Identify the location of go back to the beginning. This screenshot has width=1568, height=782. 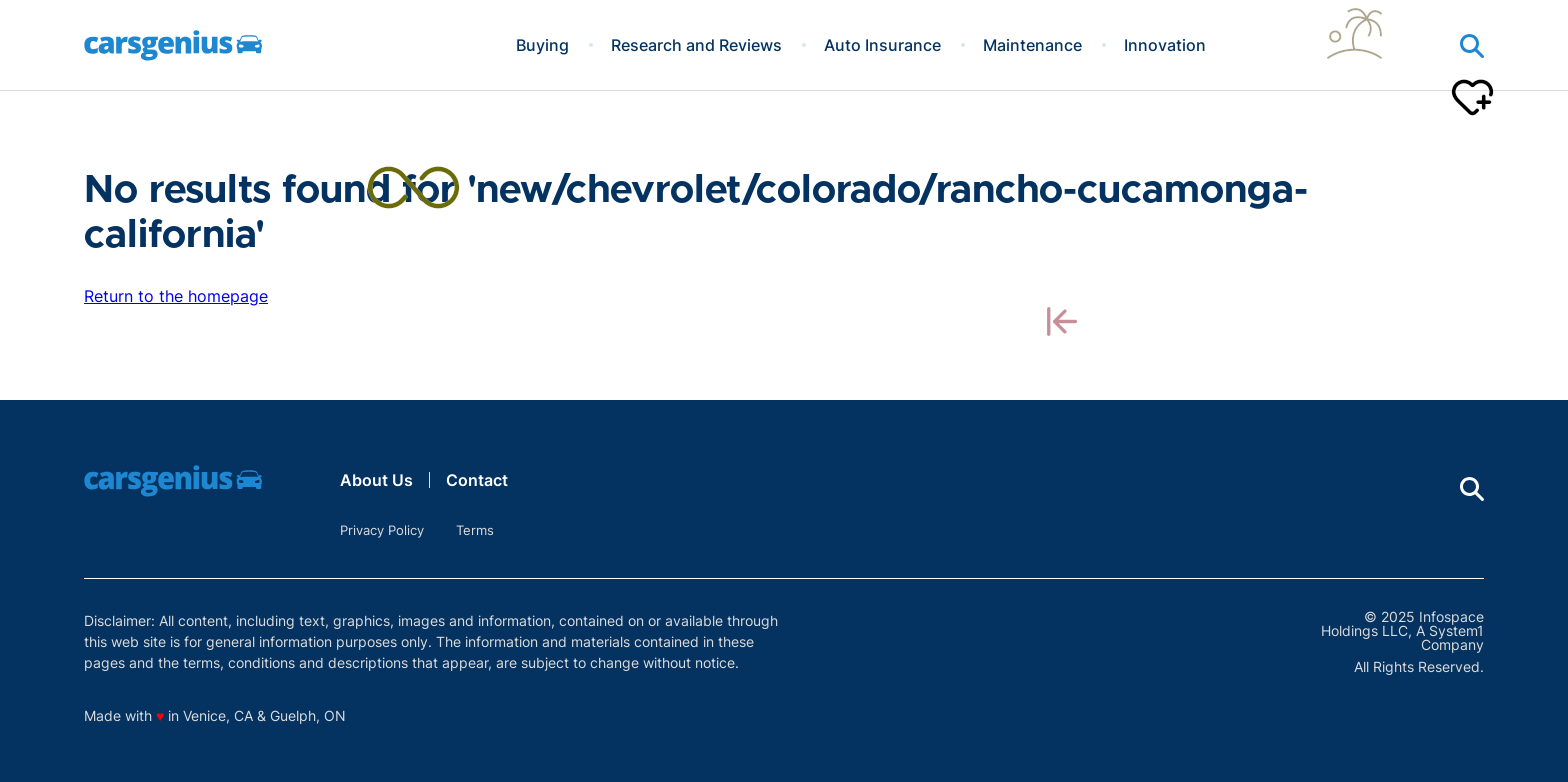
(1061, 321).